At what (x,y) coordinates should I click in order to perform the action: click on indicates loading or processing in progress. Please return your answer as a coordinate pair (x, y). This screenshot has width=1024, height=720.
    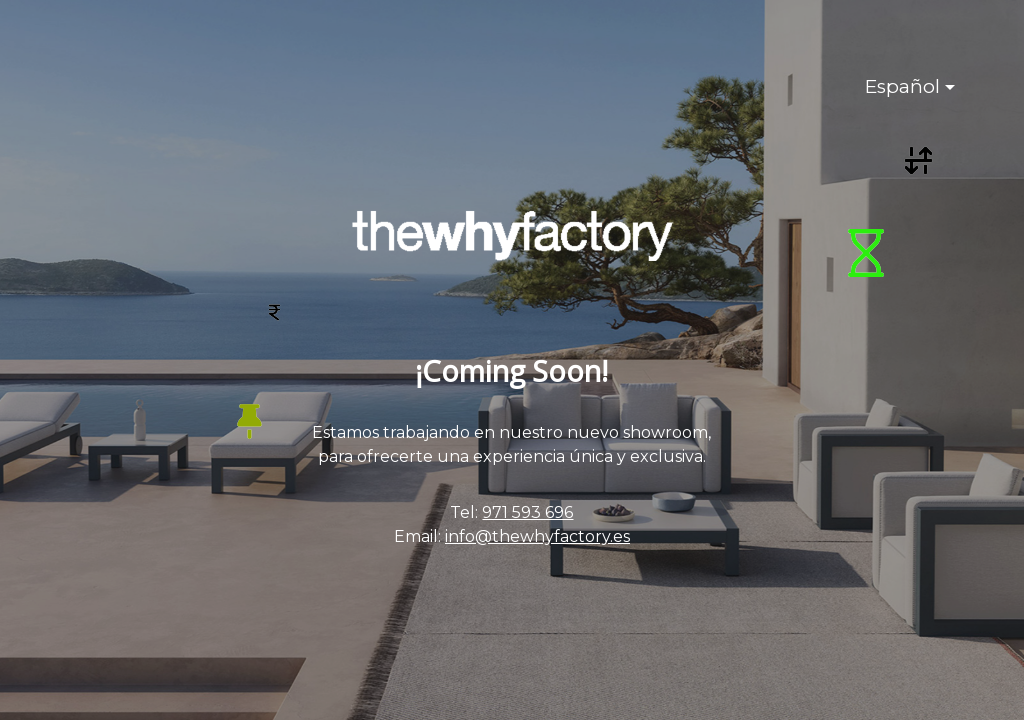
    Looking at the image, I should click on (866, 253).